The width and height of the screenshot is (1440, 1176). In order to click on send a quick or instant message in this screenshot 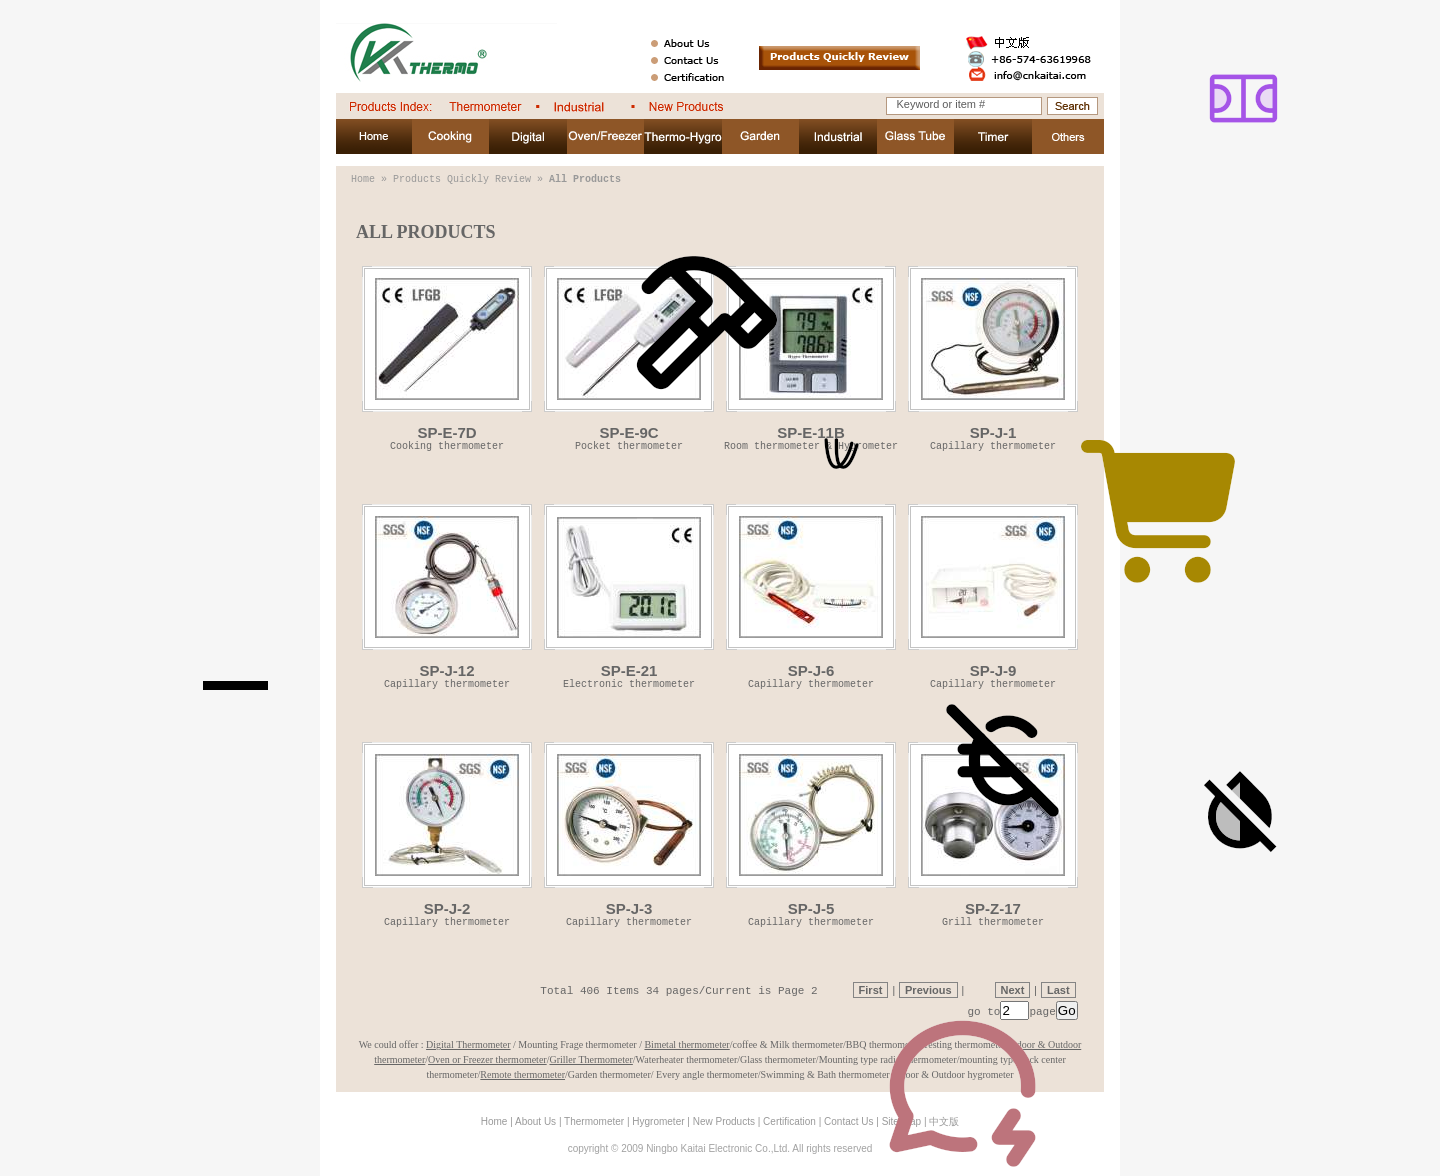, I will do `click(962, 1086)`.